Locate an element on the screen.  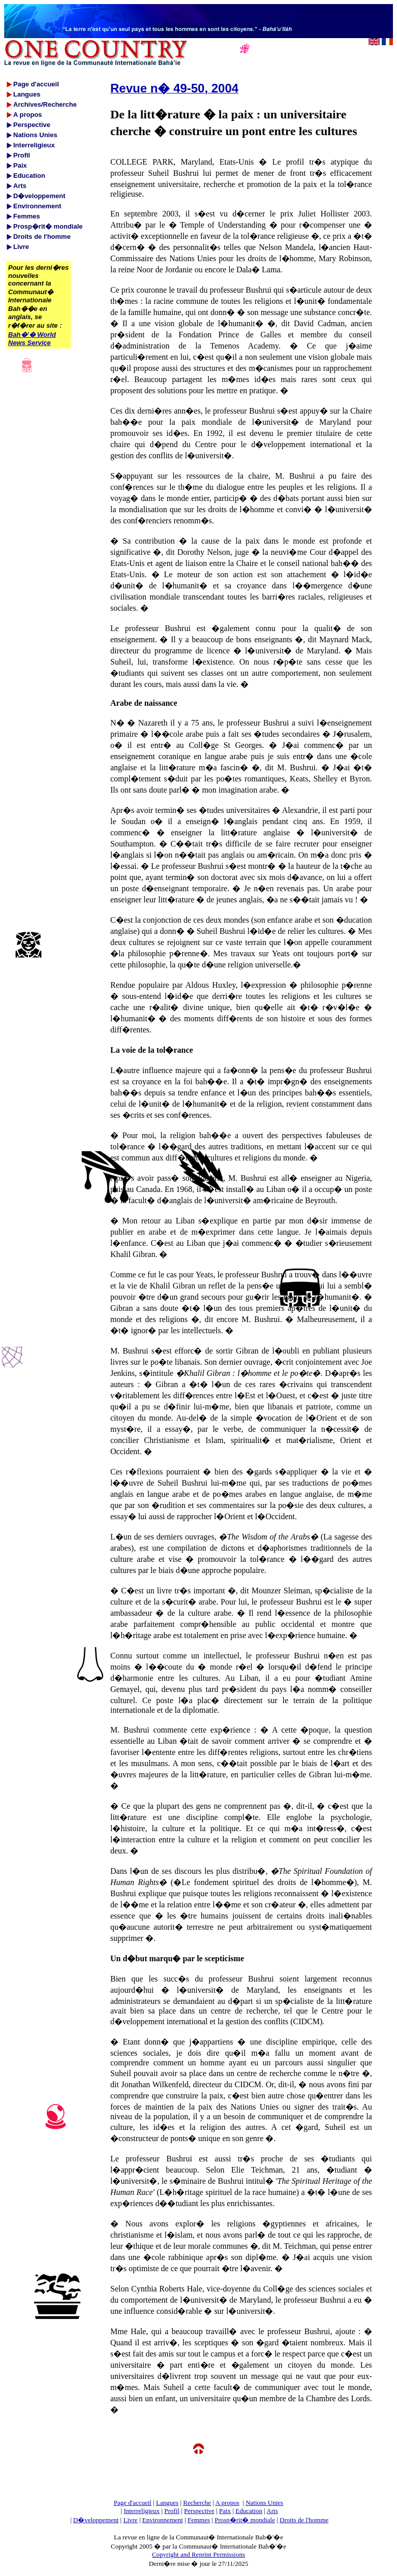
access zen garden or meditation features is located at coordinates (57, 2296).